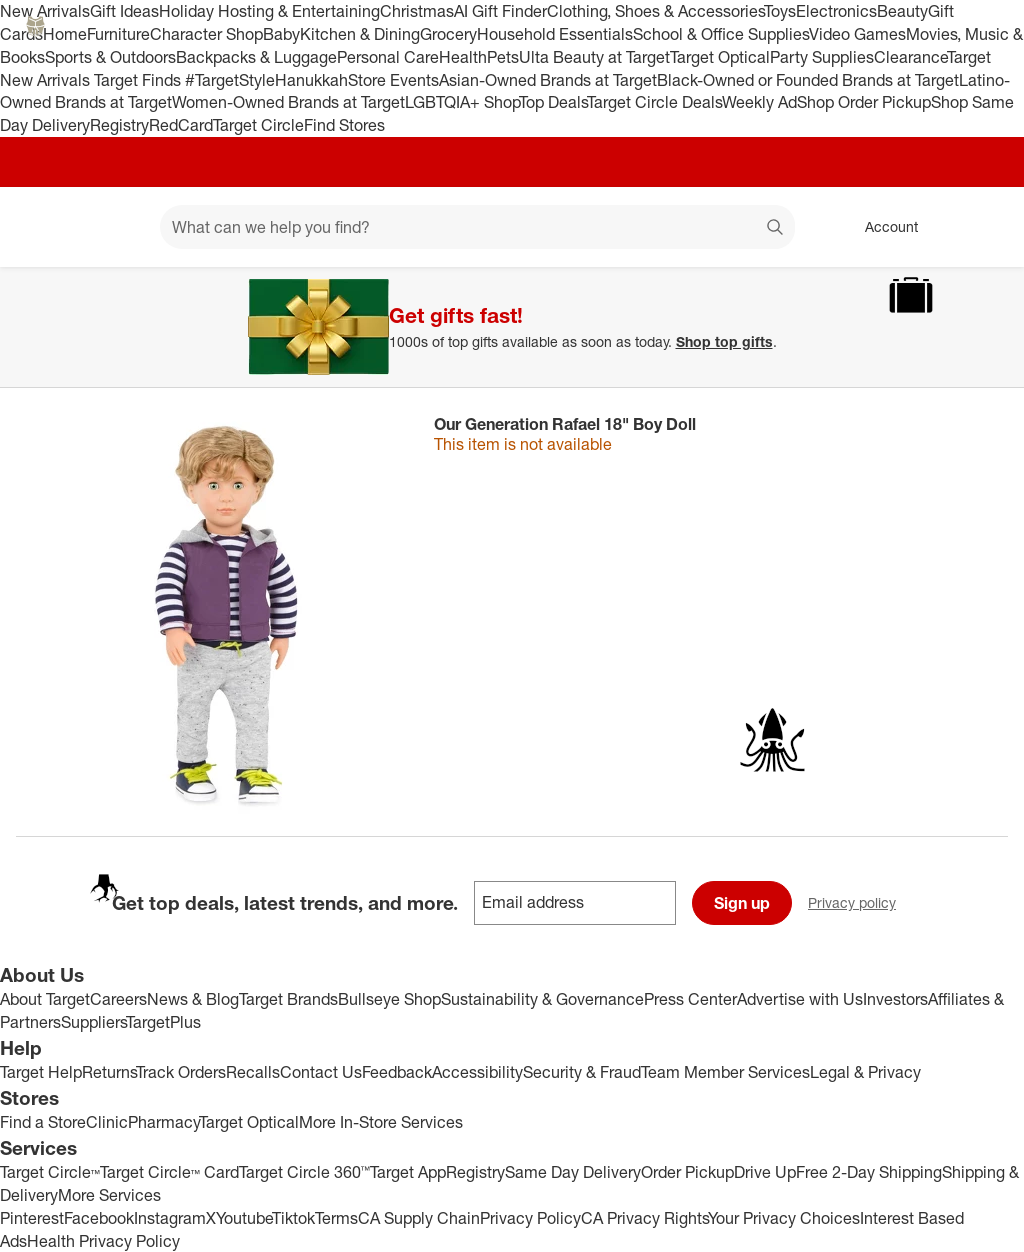  Describe the element at coordinates (104, 888) in the screenshot. I see `view root system or underground elements` at that location.